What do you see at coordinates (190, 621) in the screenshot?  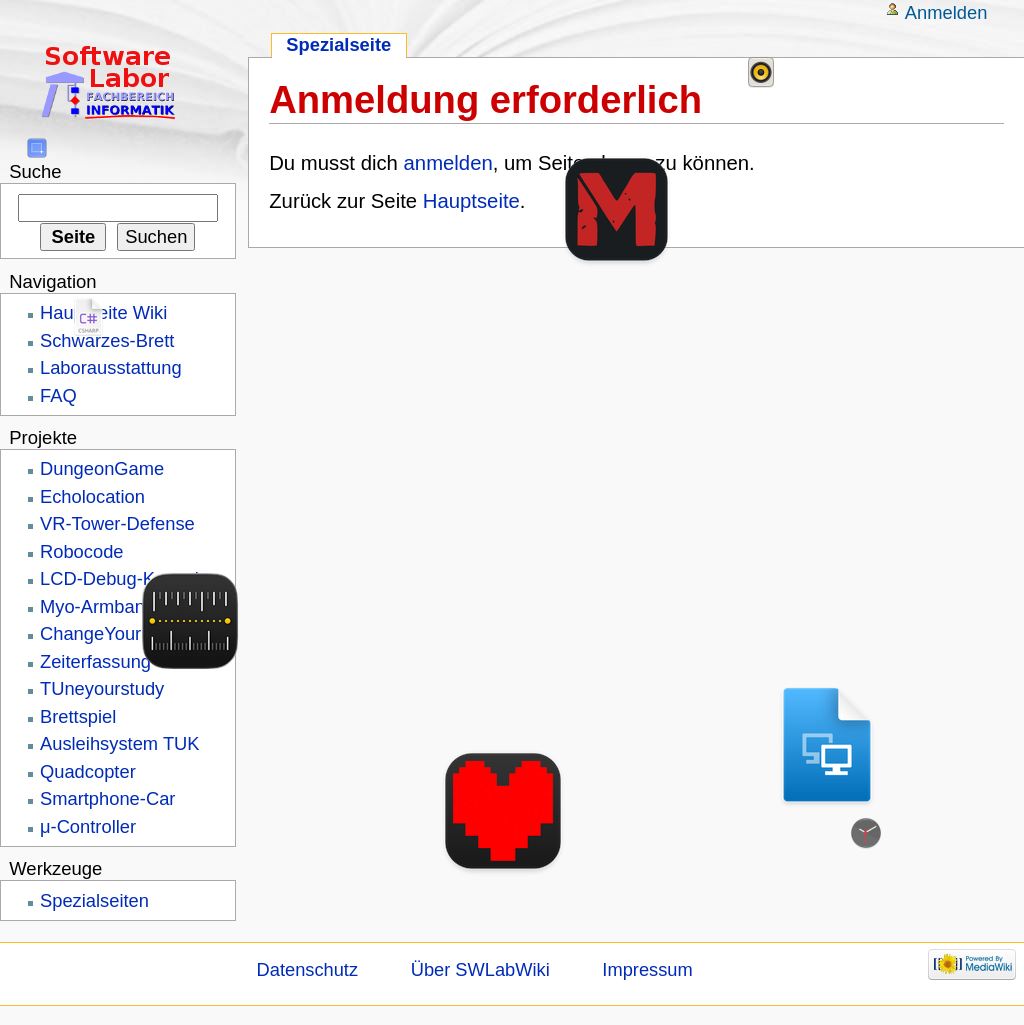 I see `open the Measure app` at bounding box center [190, 621].